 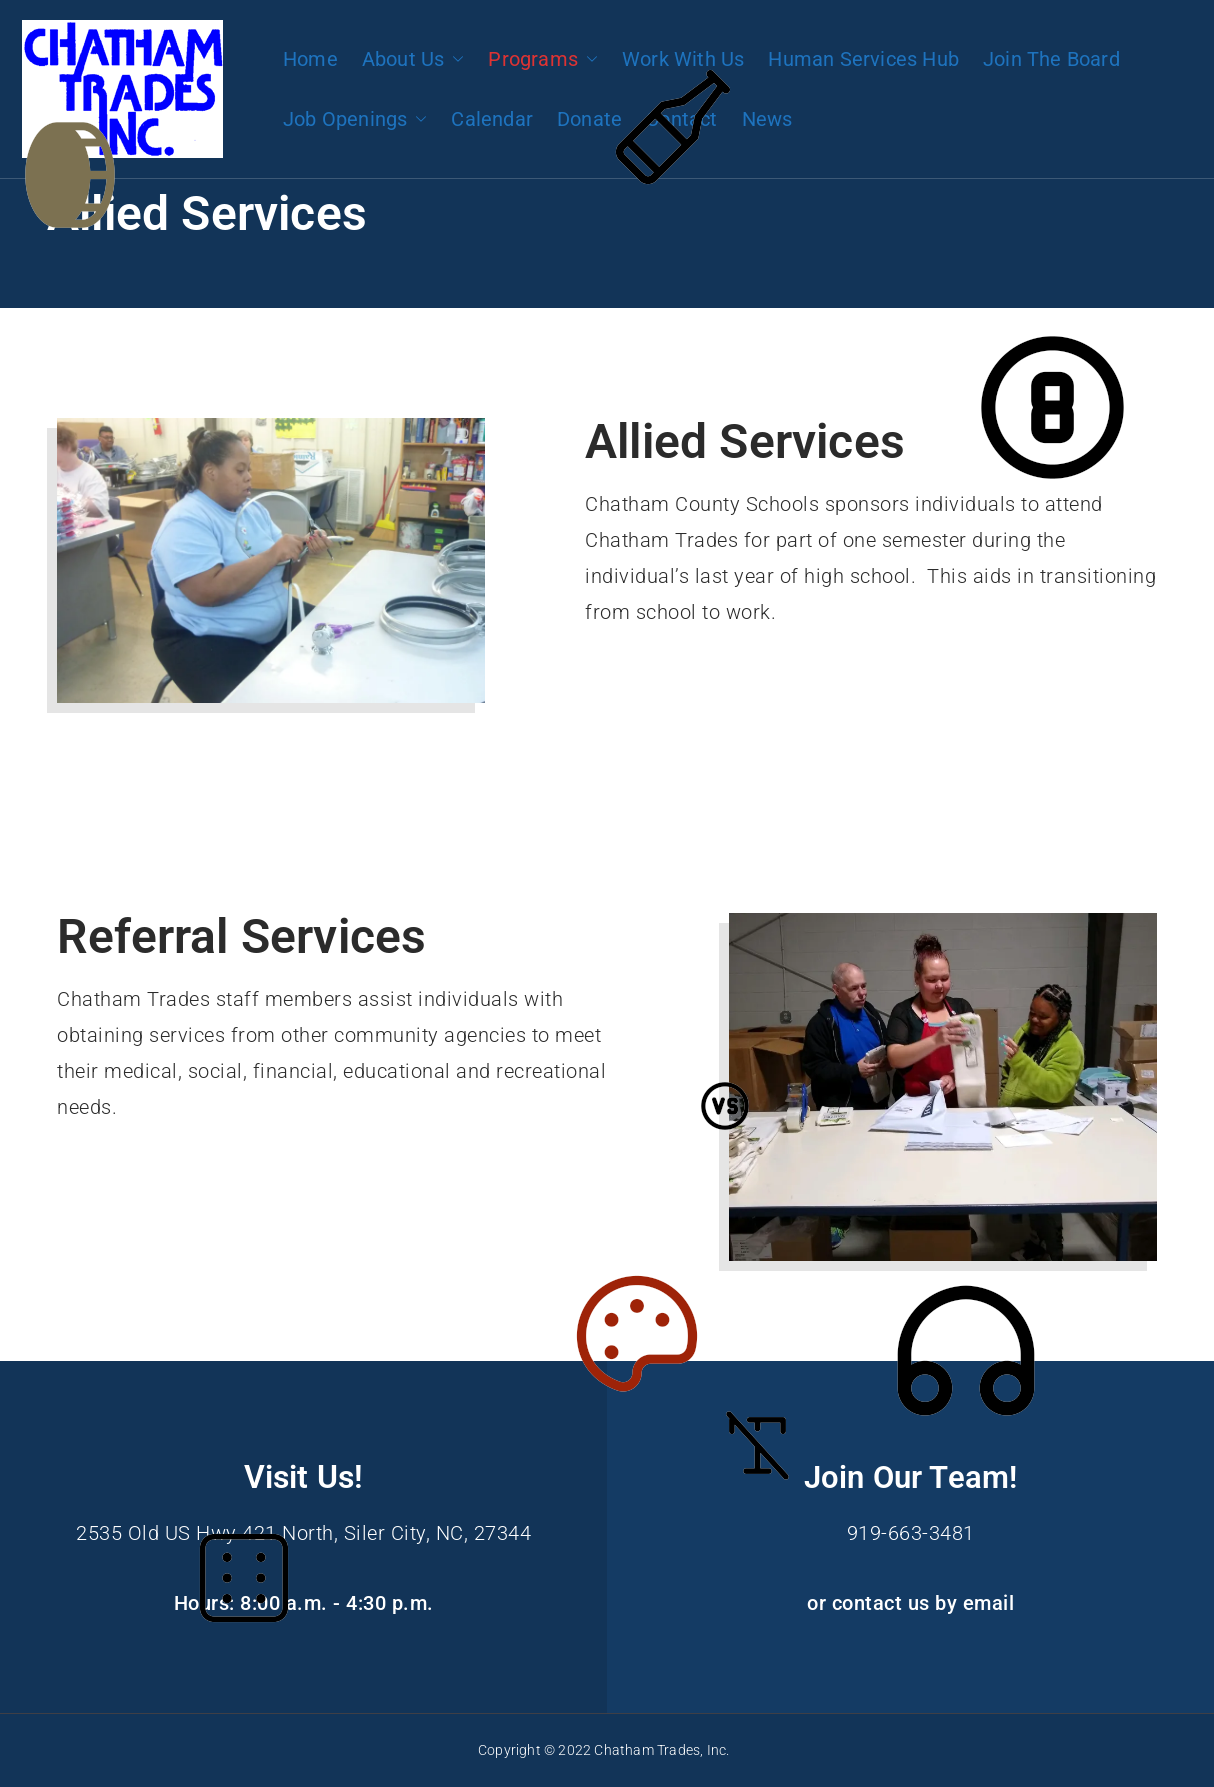 What do you see at coordinates (757, 1445) in the screenshot?
I see `disable text formatting` at bounding box center [757, 1445].